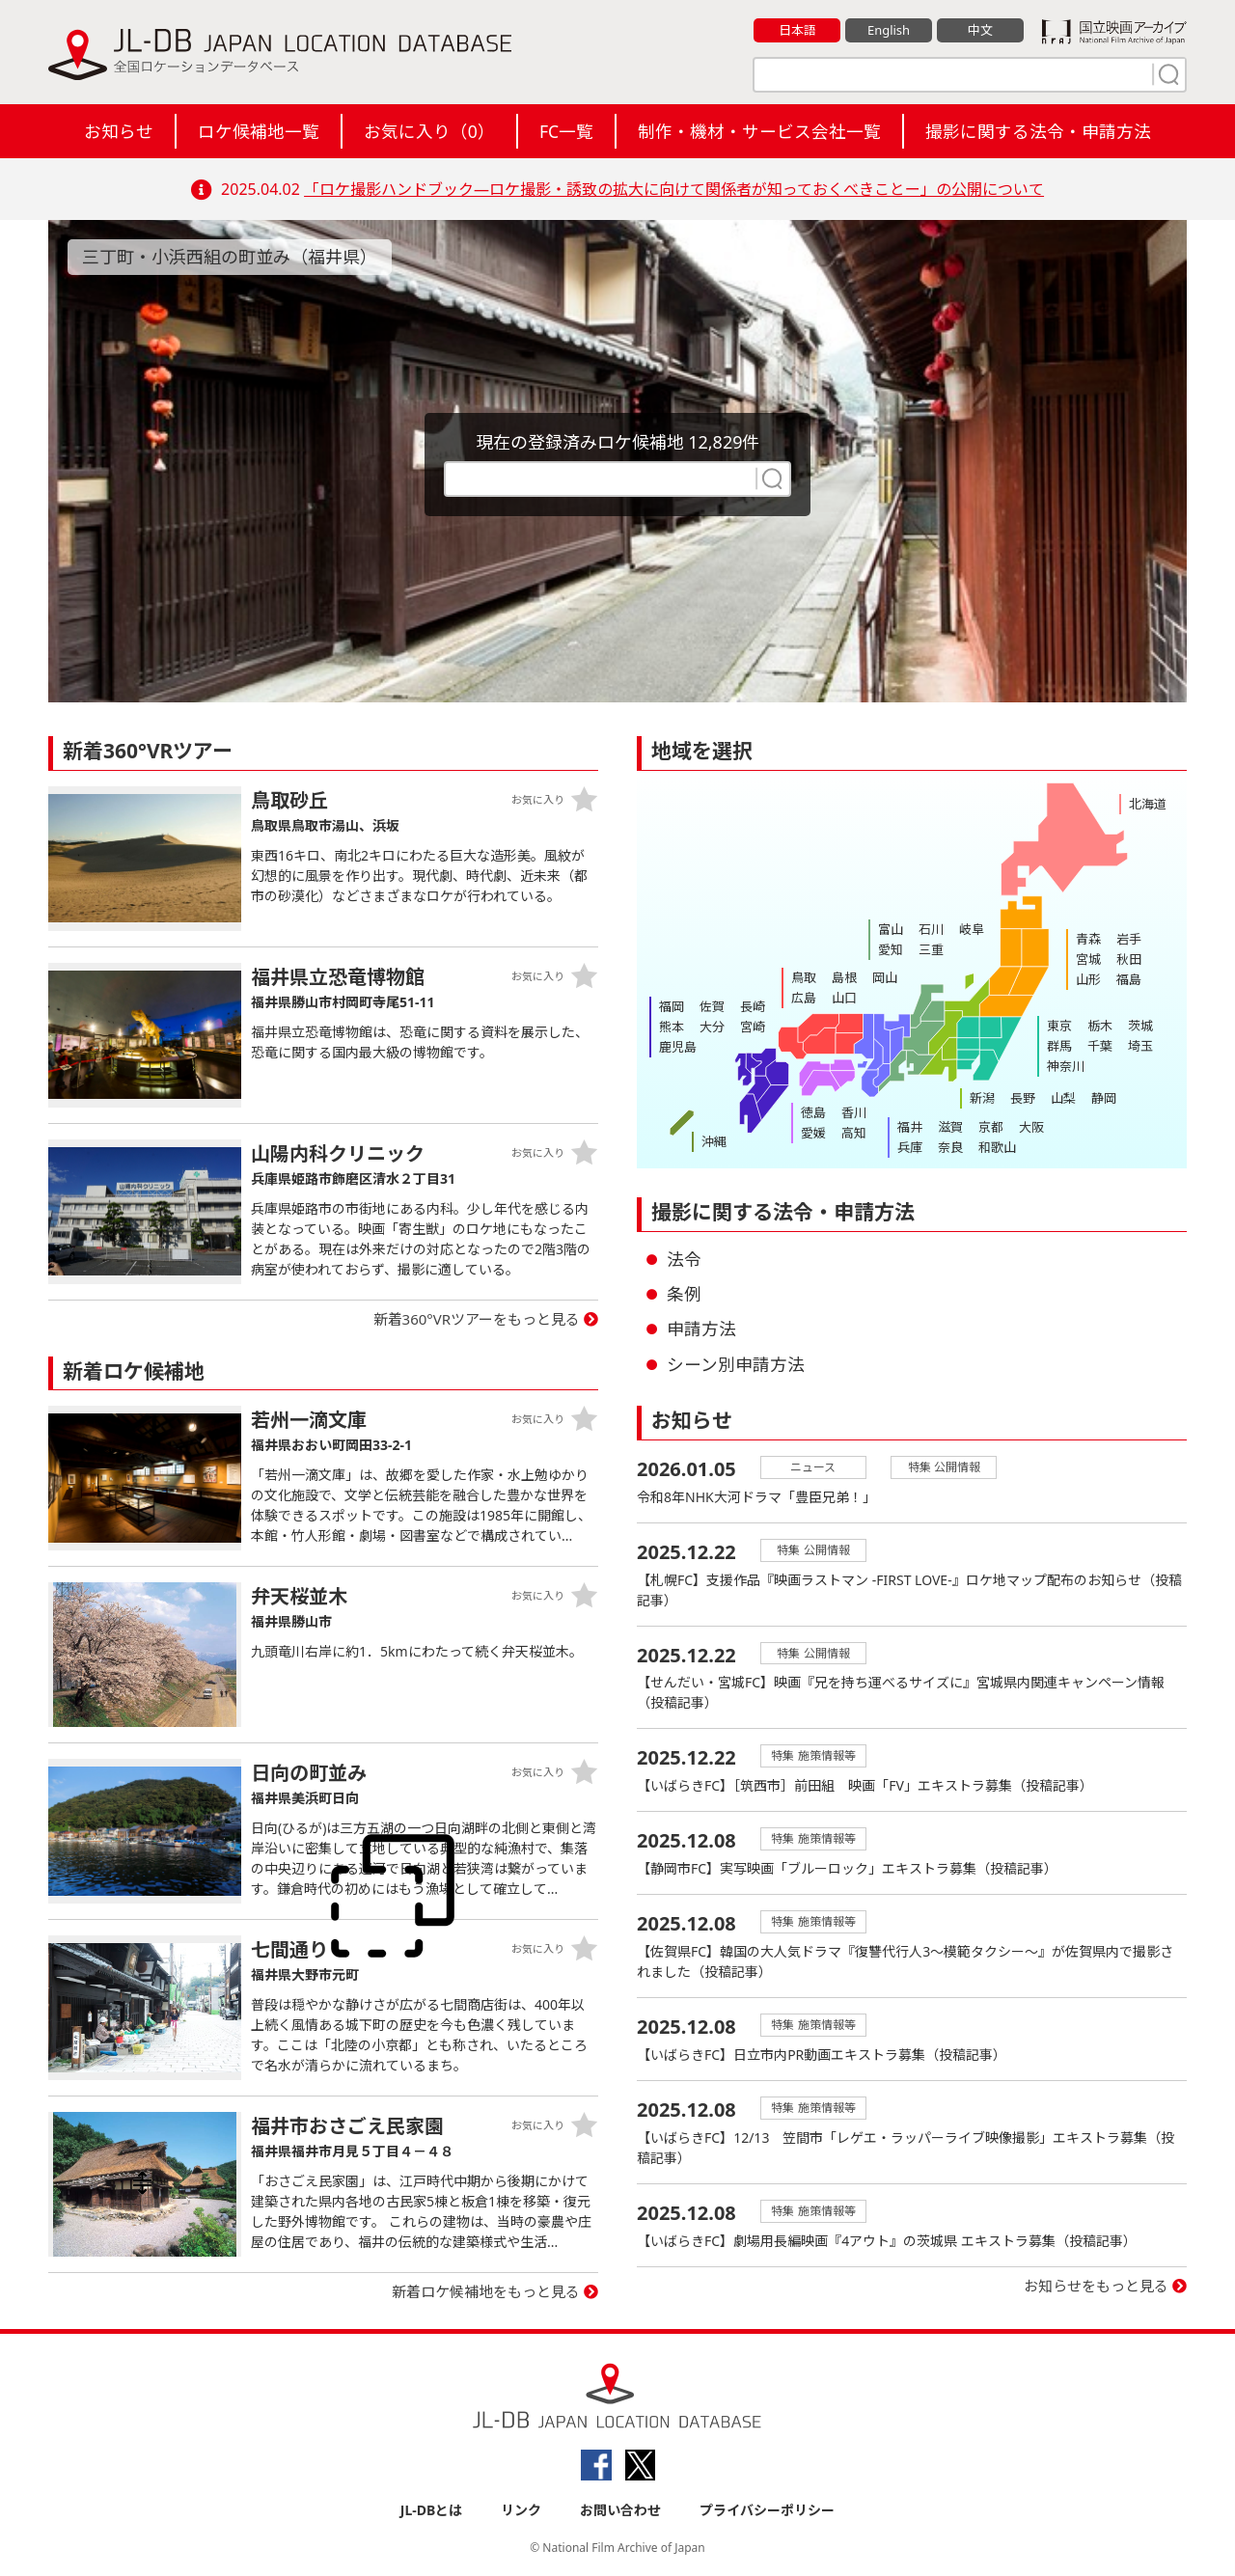  What do you see at coordinates (142, 2182) in the screenshot?
I see `split view vertically` at bounding box center [142, 2182].